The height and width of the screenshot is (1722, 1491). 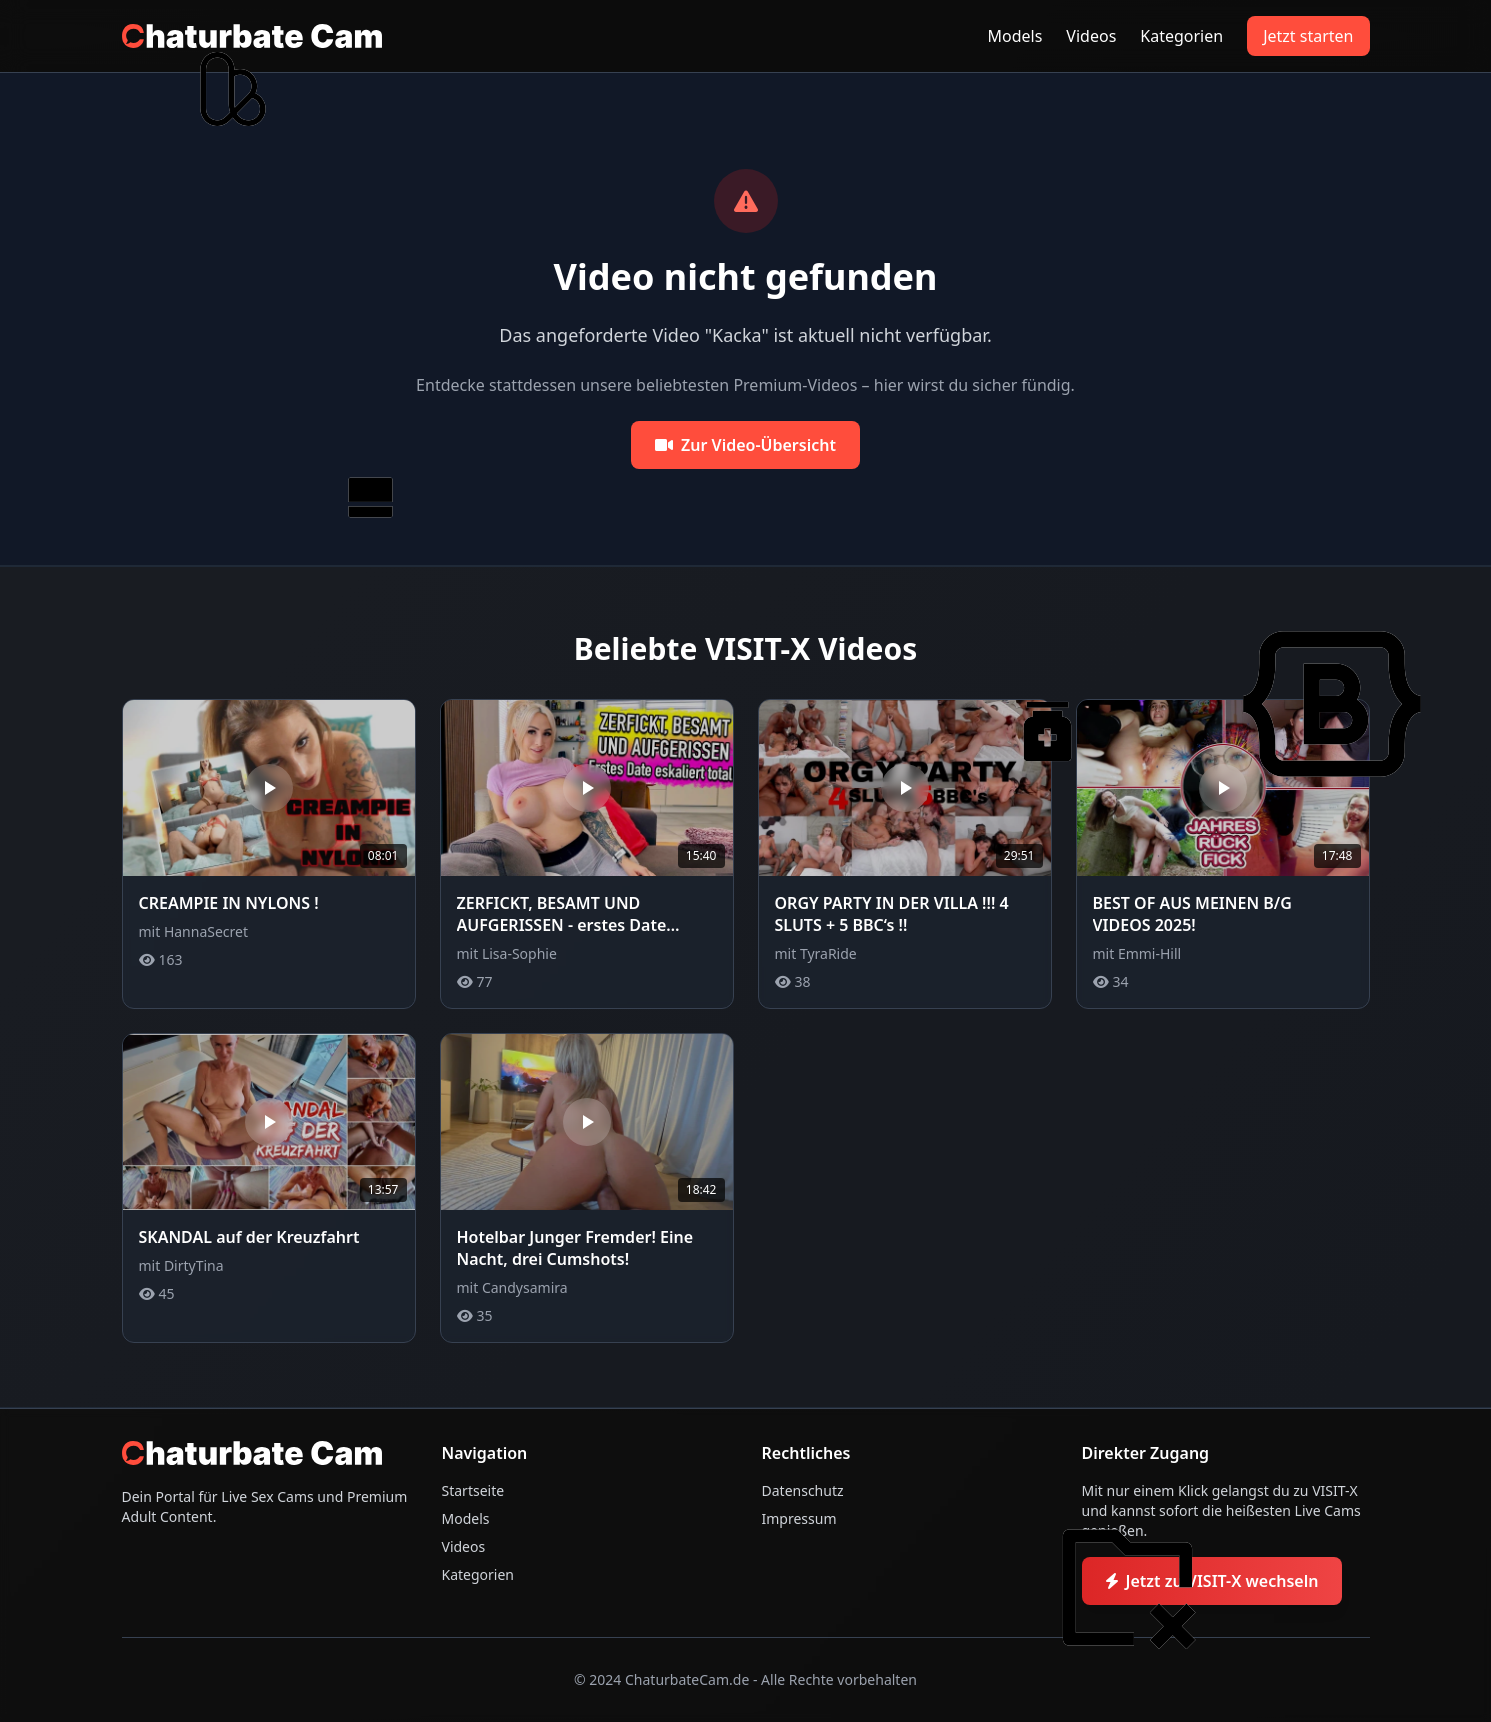 What do you see at coordinates (1047, 731) in the screenshot?
I see `view medication information` at bounding box center [1047, 731].